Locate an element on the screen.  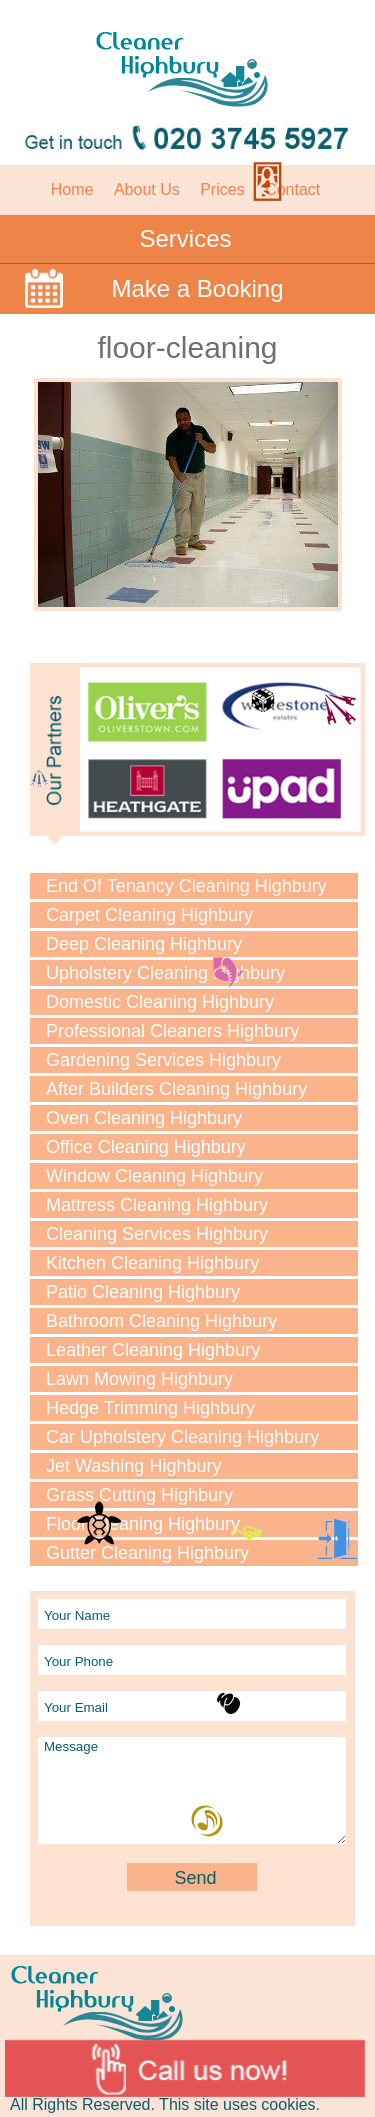
cast a music-based spell or ability is located at coordinates (207, 1821).